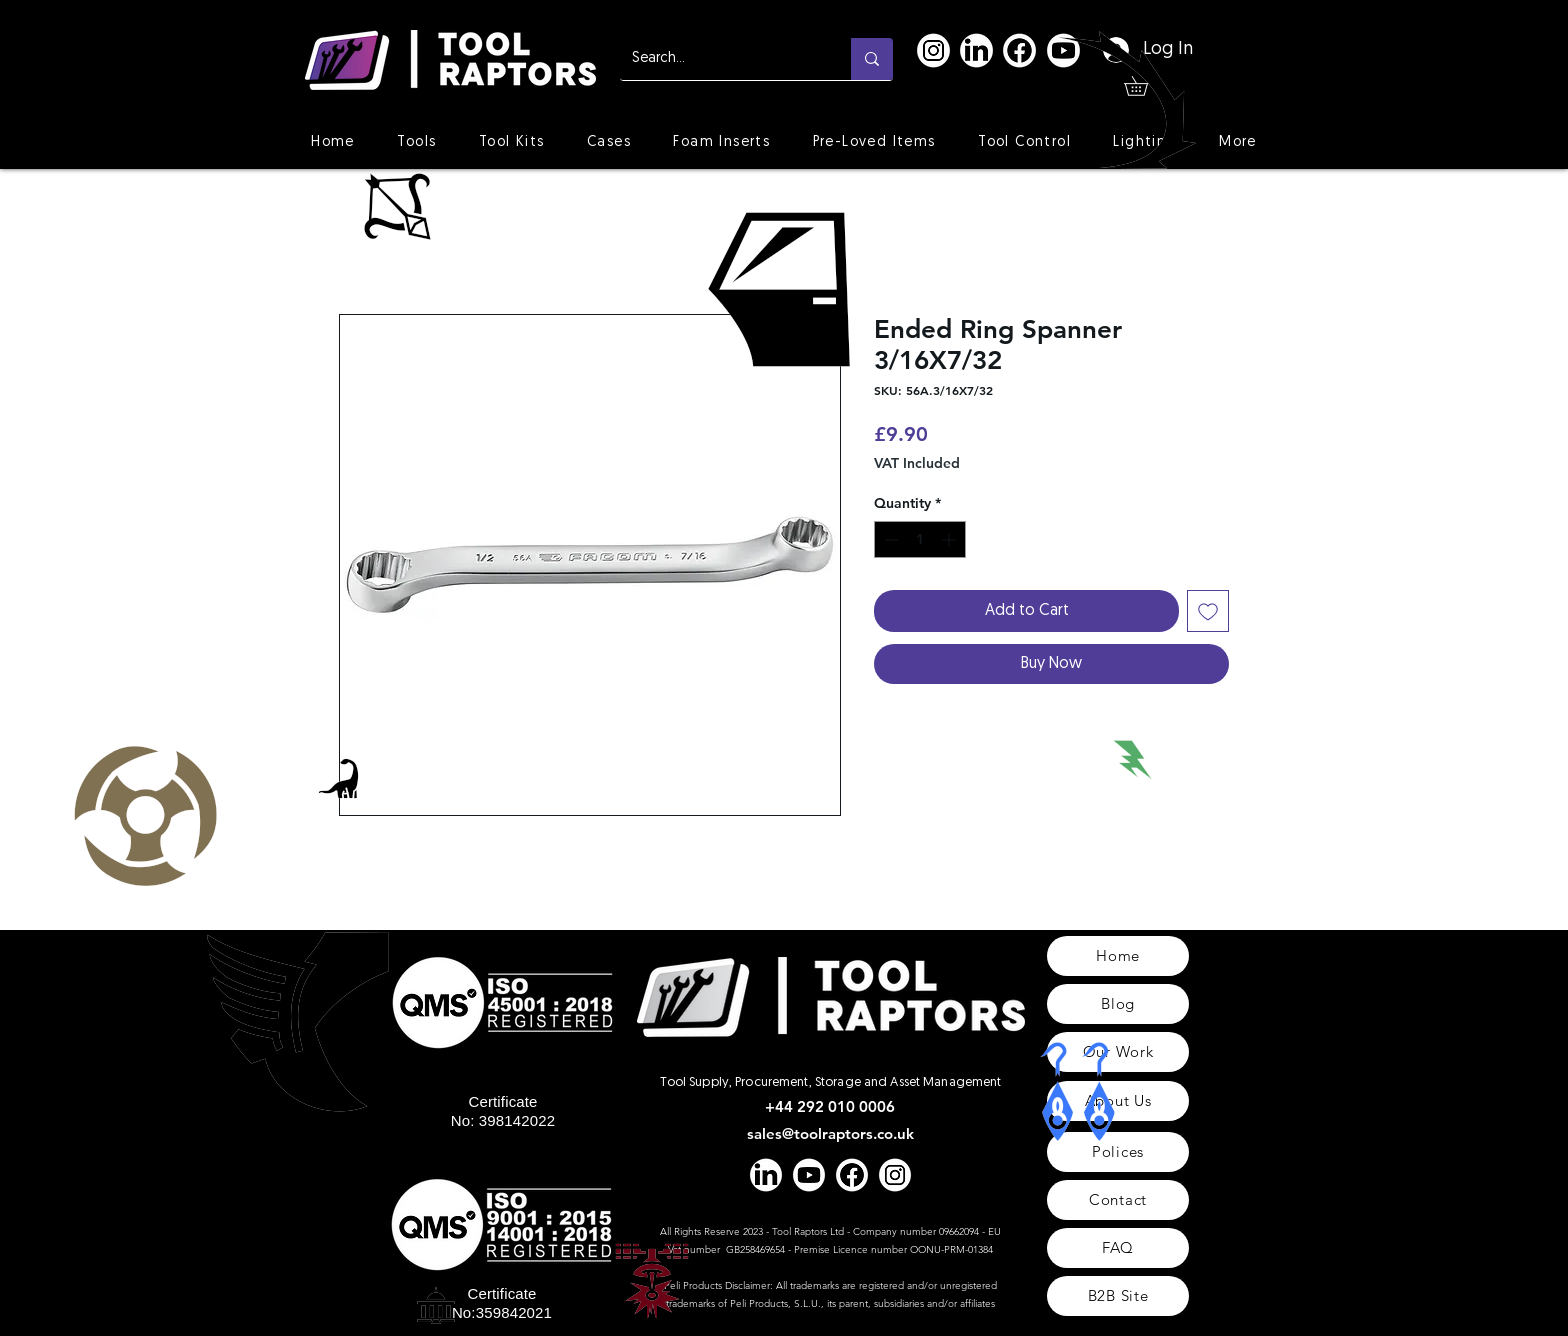 The height and width of the screenshot is (1336, 1568). Describe the element at coordinates (1132, 759) in the screenshot. I see `activate power boost or turbo mode` at that location.